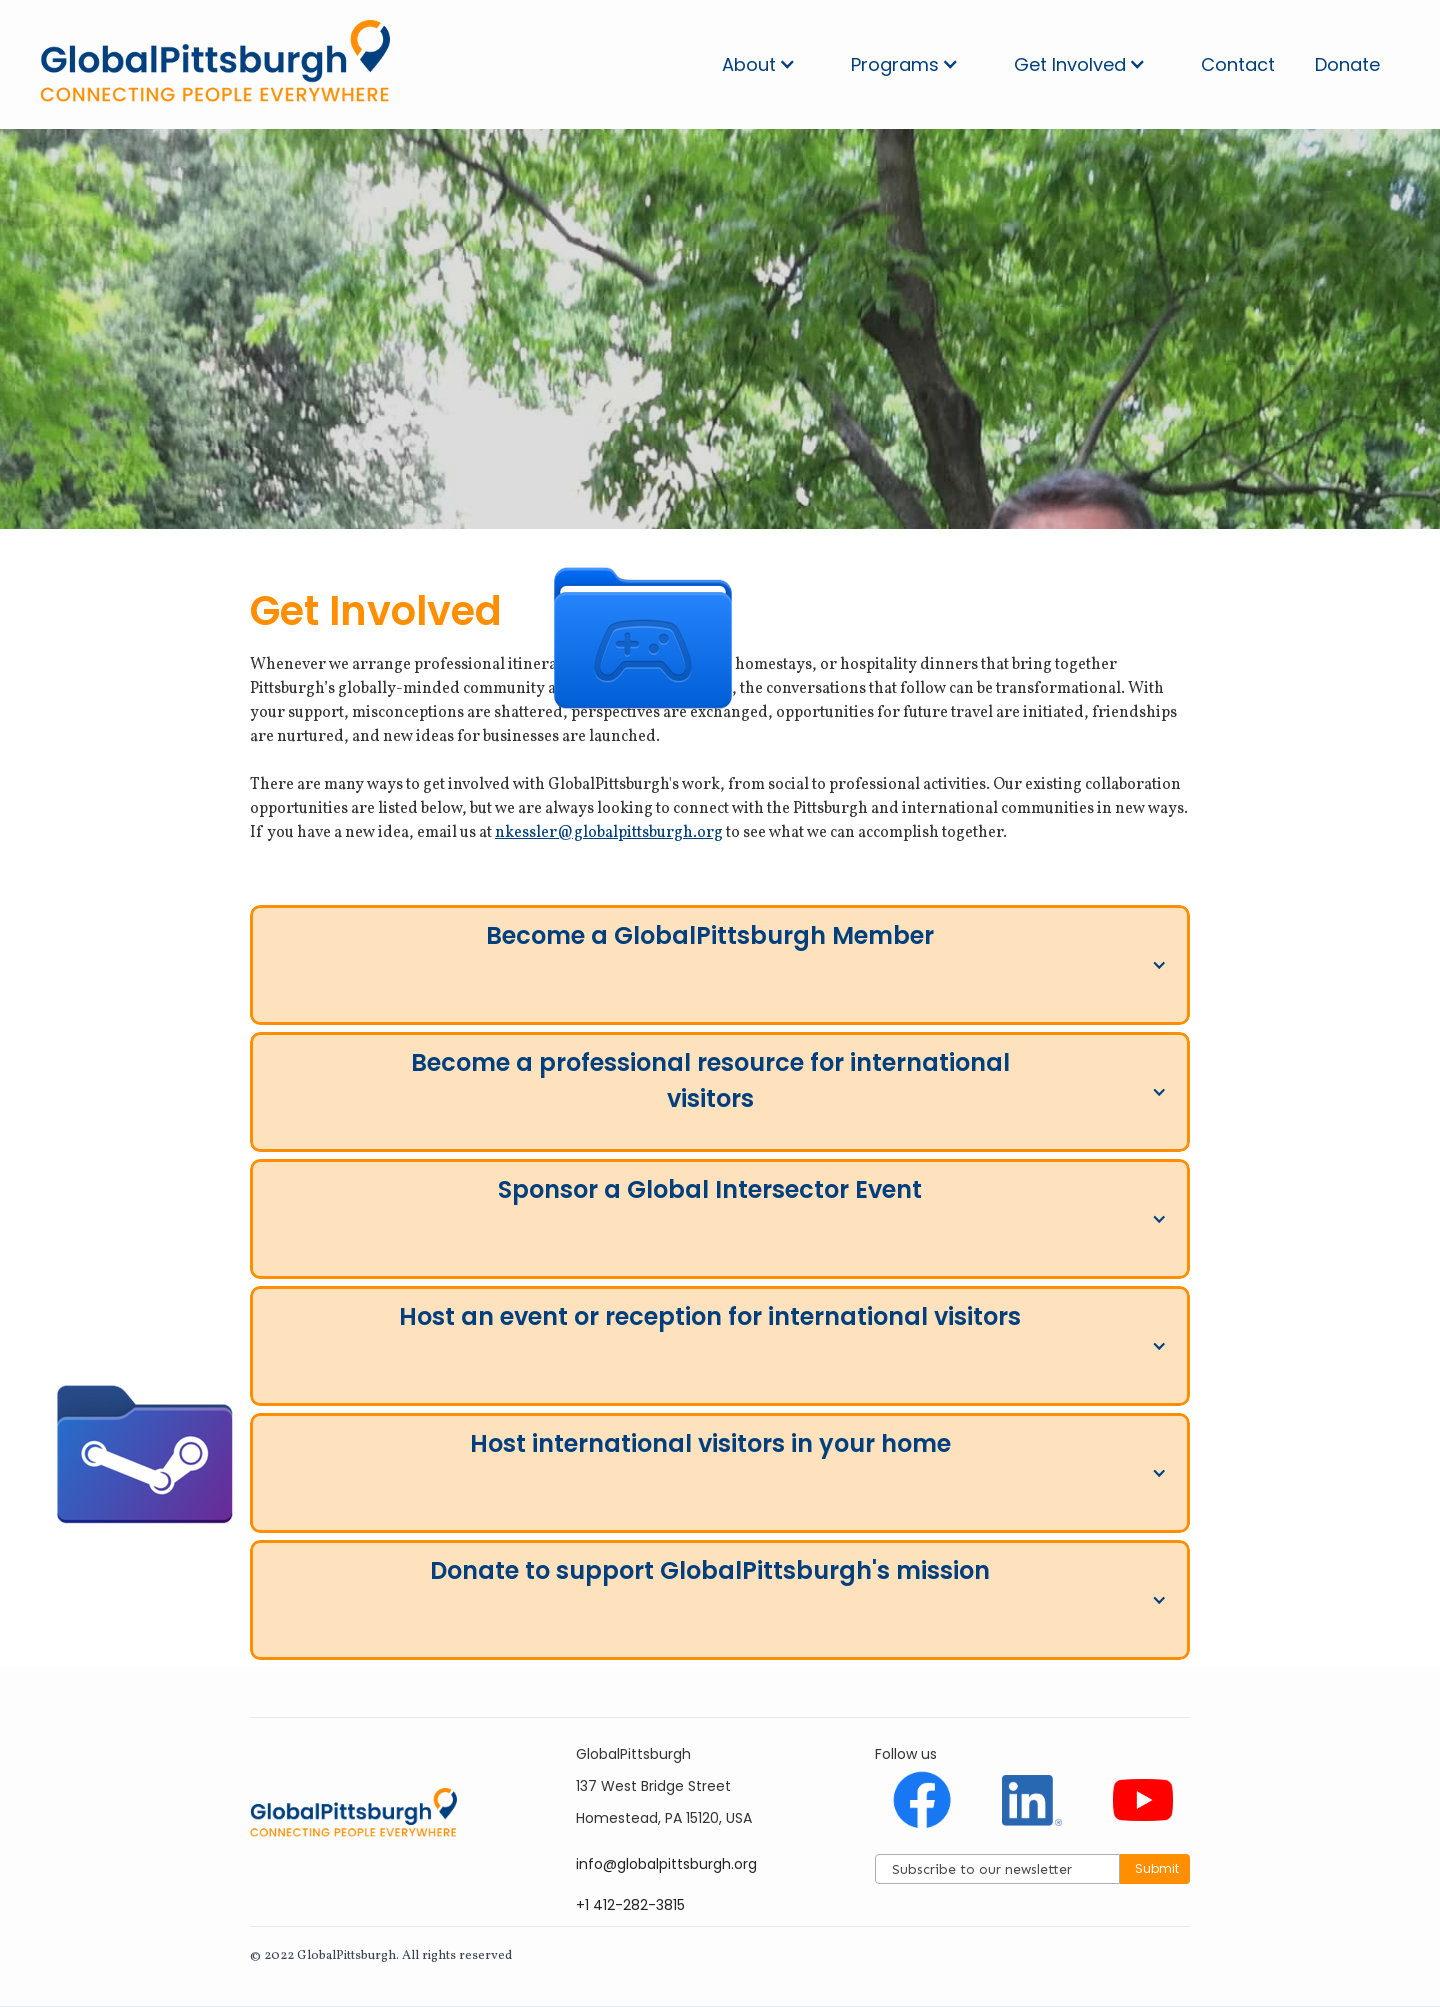 Image resolution: width=1440 pixels, height=2007 pixels. Describe the element at coordinates (643, 638) in the screenshot. I see `open your games folder` at that location.